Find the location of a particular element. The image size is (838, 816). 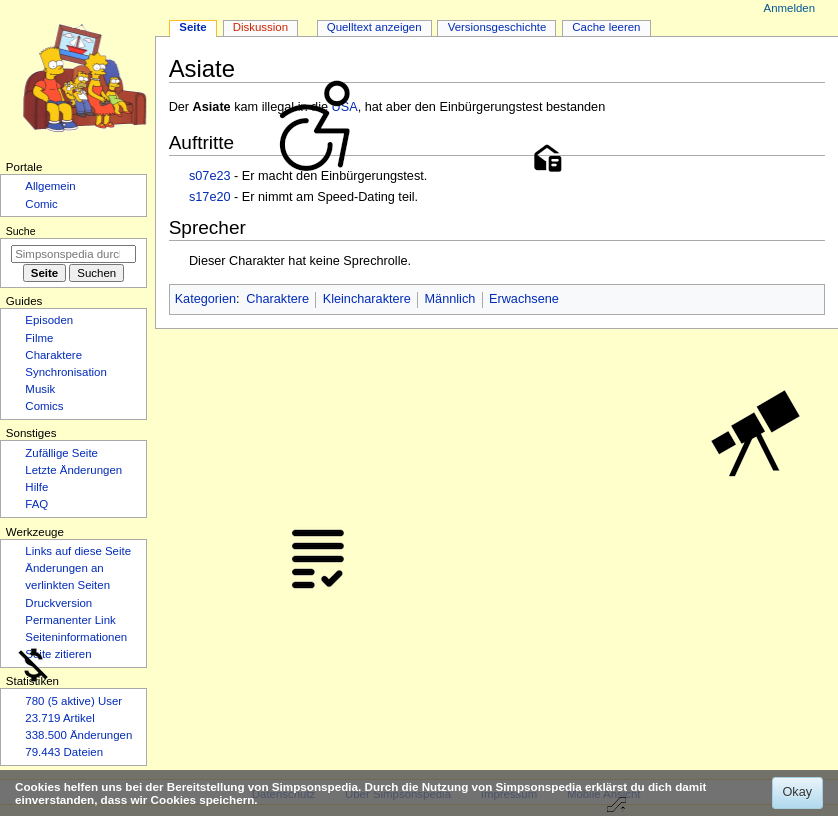

view grading or assessment results is located at coordinates (318, 559).